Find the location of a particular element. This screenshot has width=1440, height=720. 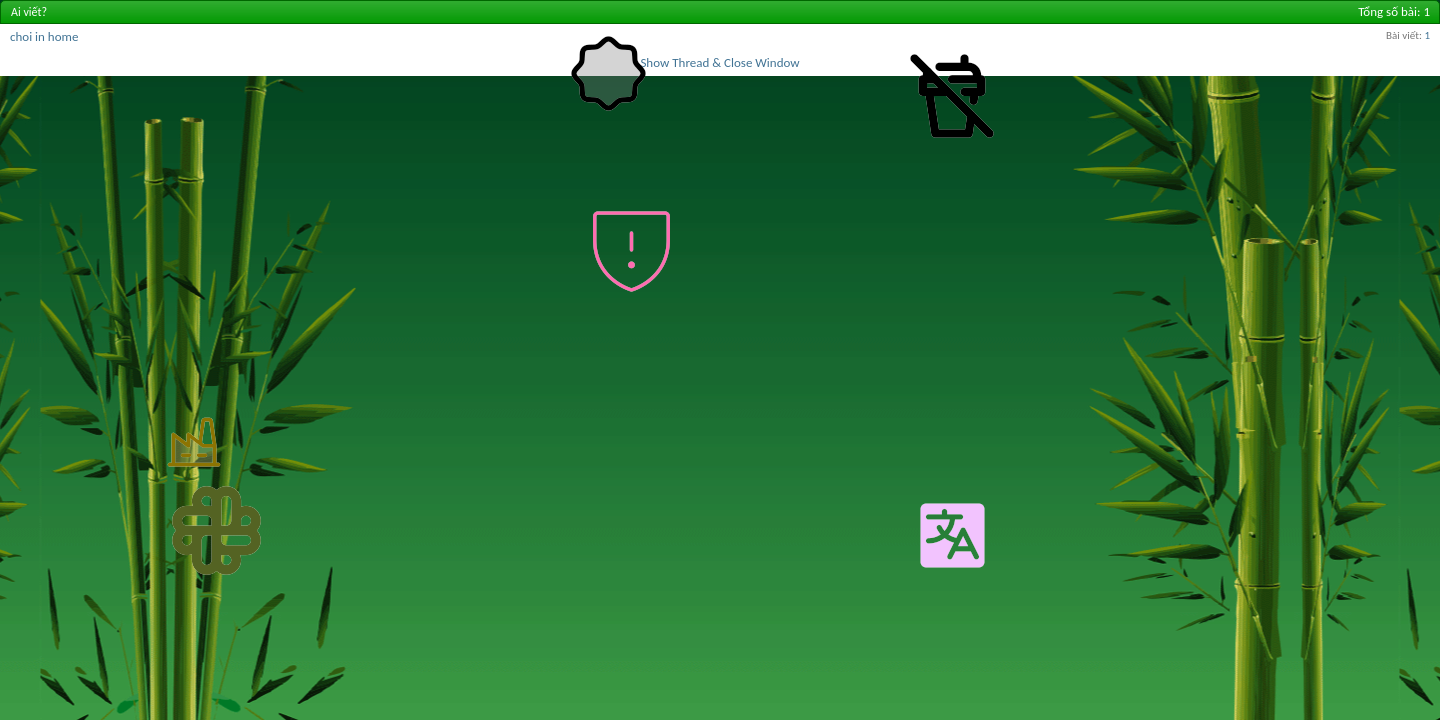

open Slack messaging app is located at coordinates (216, 530).